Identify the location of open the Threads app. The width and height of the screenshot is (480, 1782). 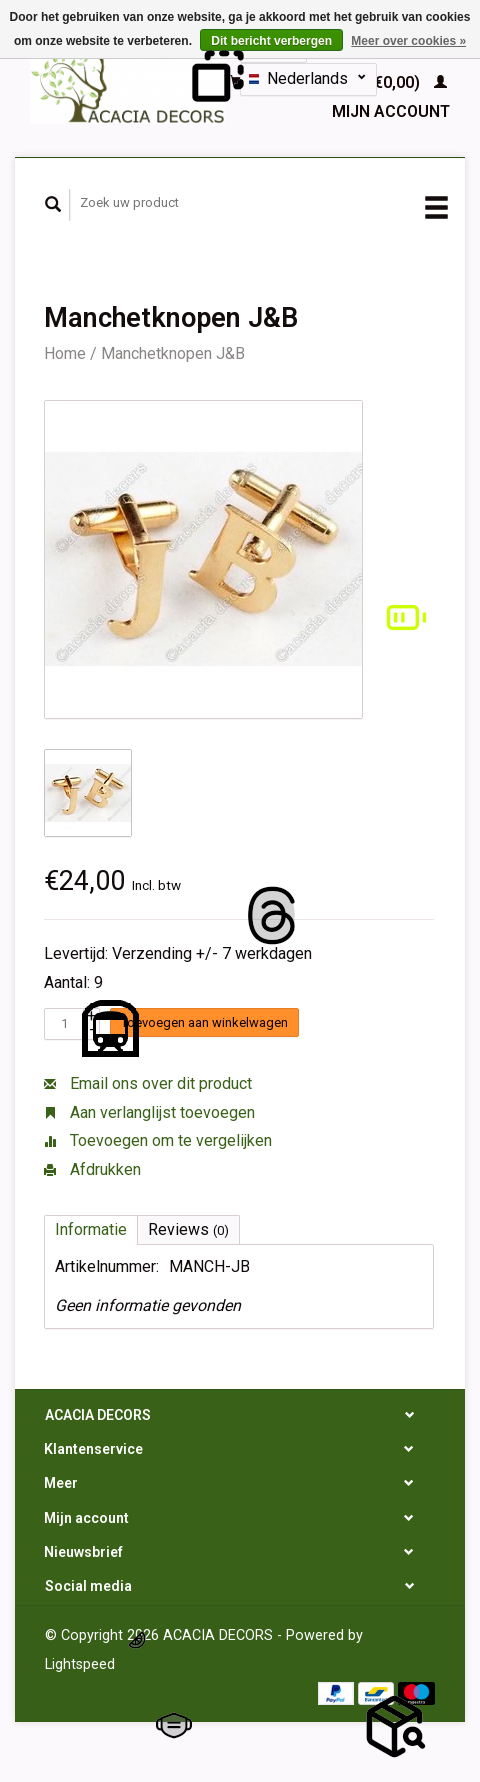
(272, 915).